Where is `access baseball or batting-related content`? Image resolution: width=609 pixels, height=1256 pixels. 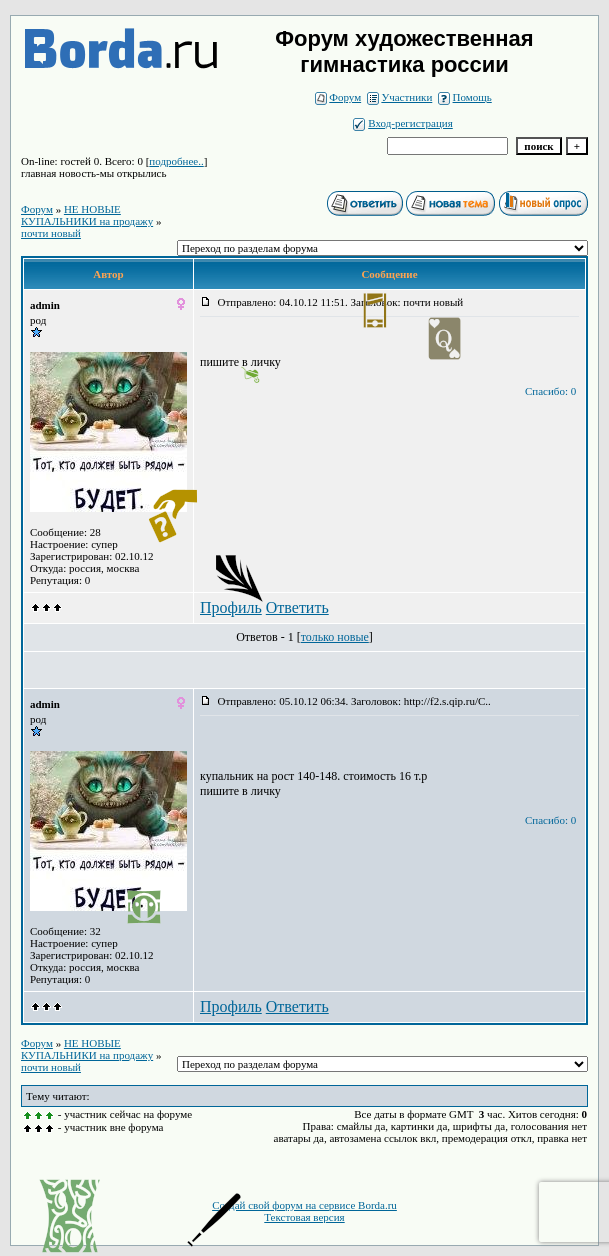
access baseball or batting-related content is located at coordinates (213, 1220).